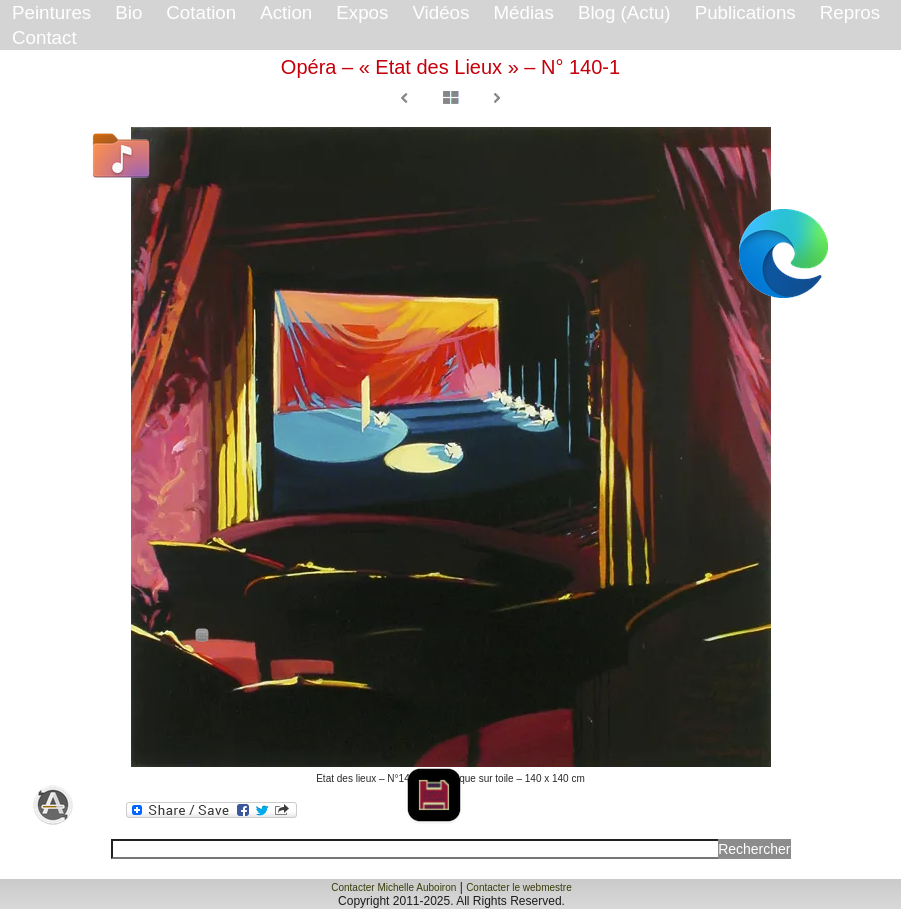 The height and width of the screenshot is (909, 901). Describe the element at coordinates (783, 253) in the screenshot. I see `open Microsoft Edge browser` at that location.